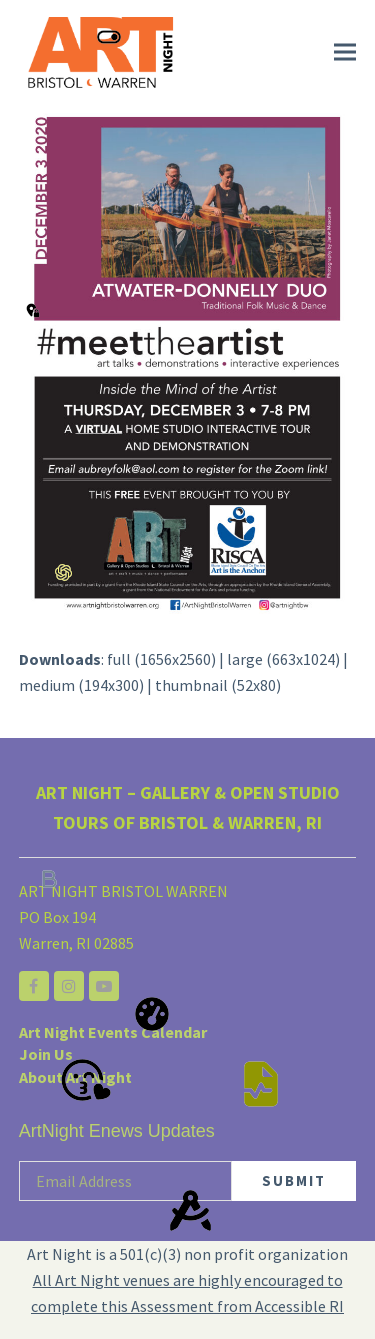  I want to click on OpenAI logo, so click(63, 572).